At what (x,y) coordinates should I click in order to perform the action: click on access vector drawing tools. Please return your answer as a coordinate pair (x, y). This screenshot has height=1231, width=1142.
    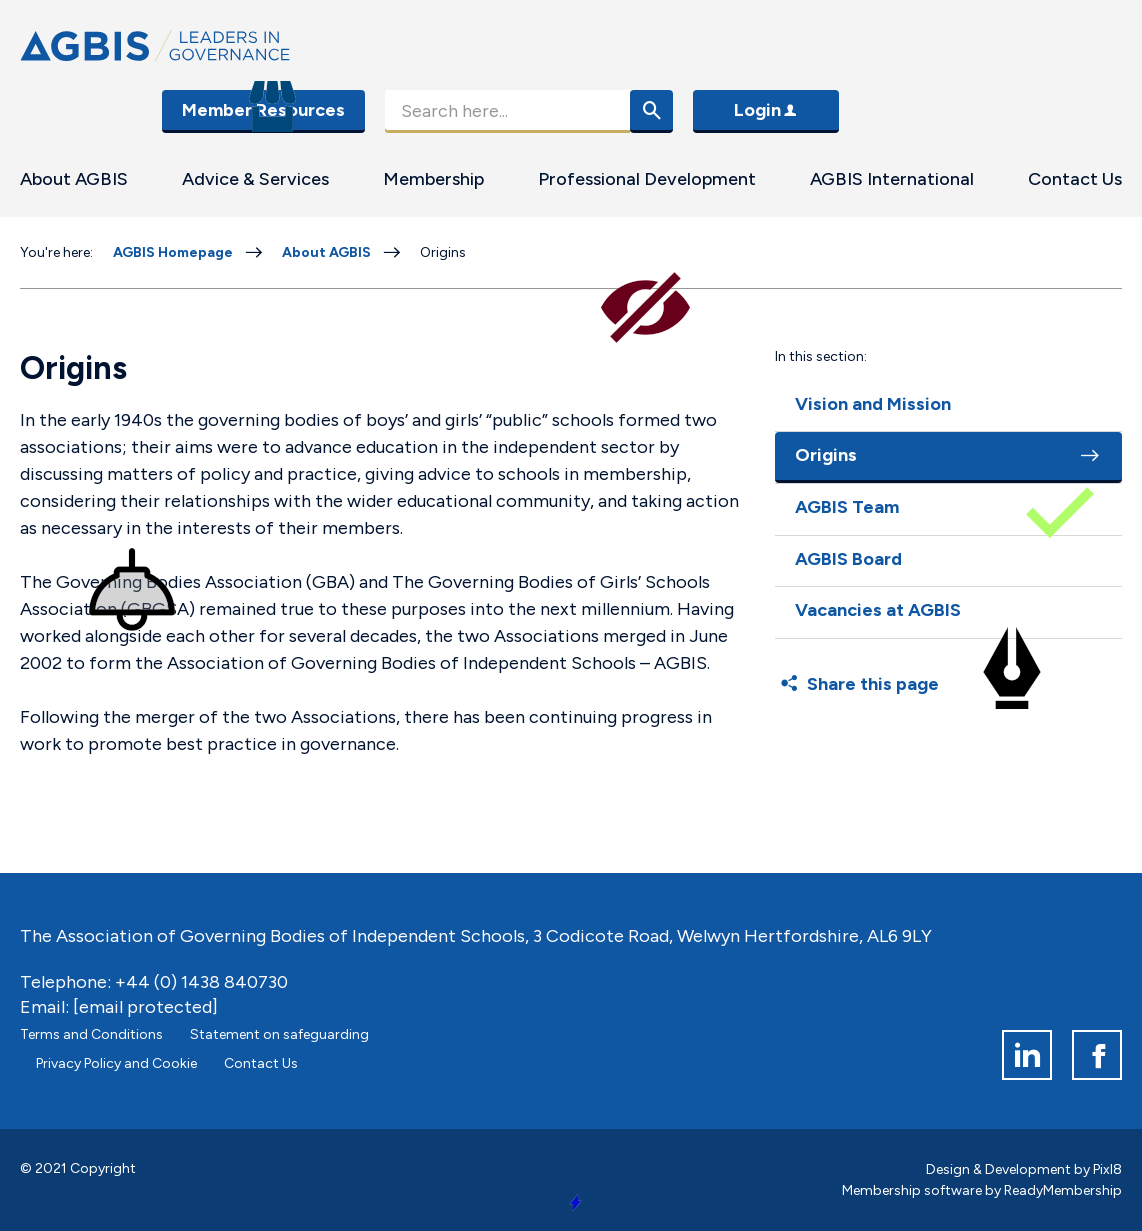
    Looking at the image, I should click on (1012, 668).